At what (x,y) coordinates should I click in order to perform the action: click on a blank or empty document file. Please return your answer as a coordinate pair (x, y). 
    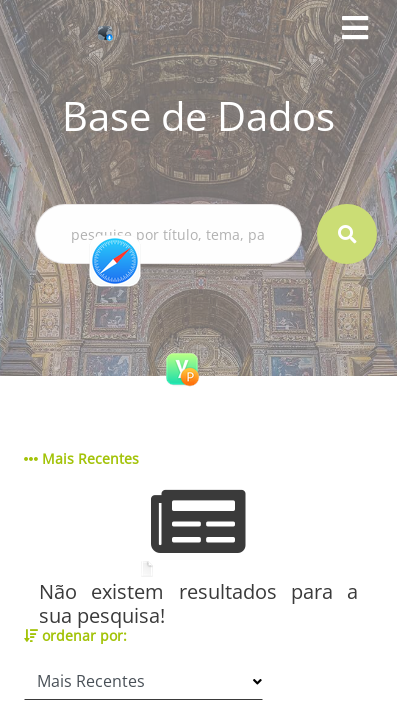
    Looking at the image, I should click on (147, 569).